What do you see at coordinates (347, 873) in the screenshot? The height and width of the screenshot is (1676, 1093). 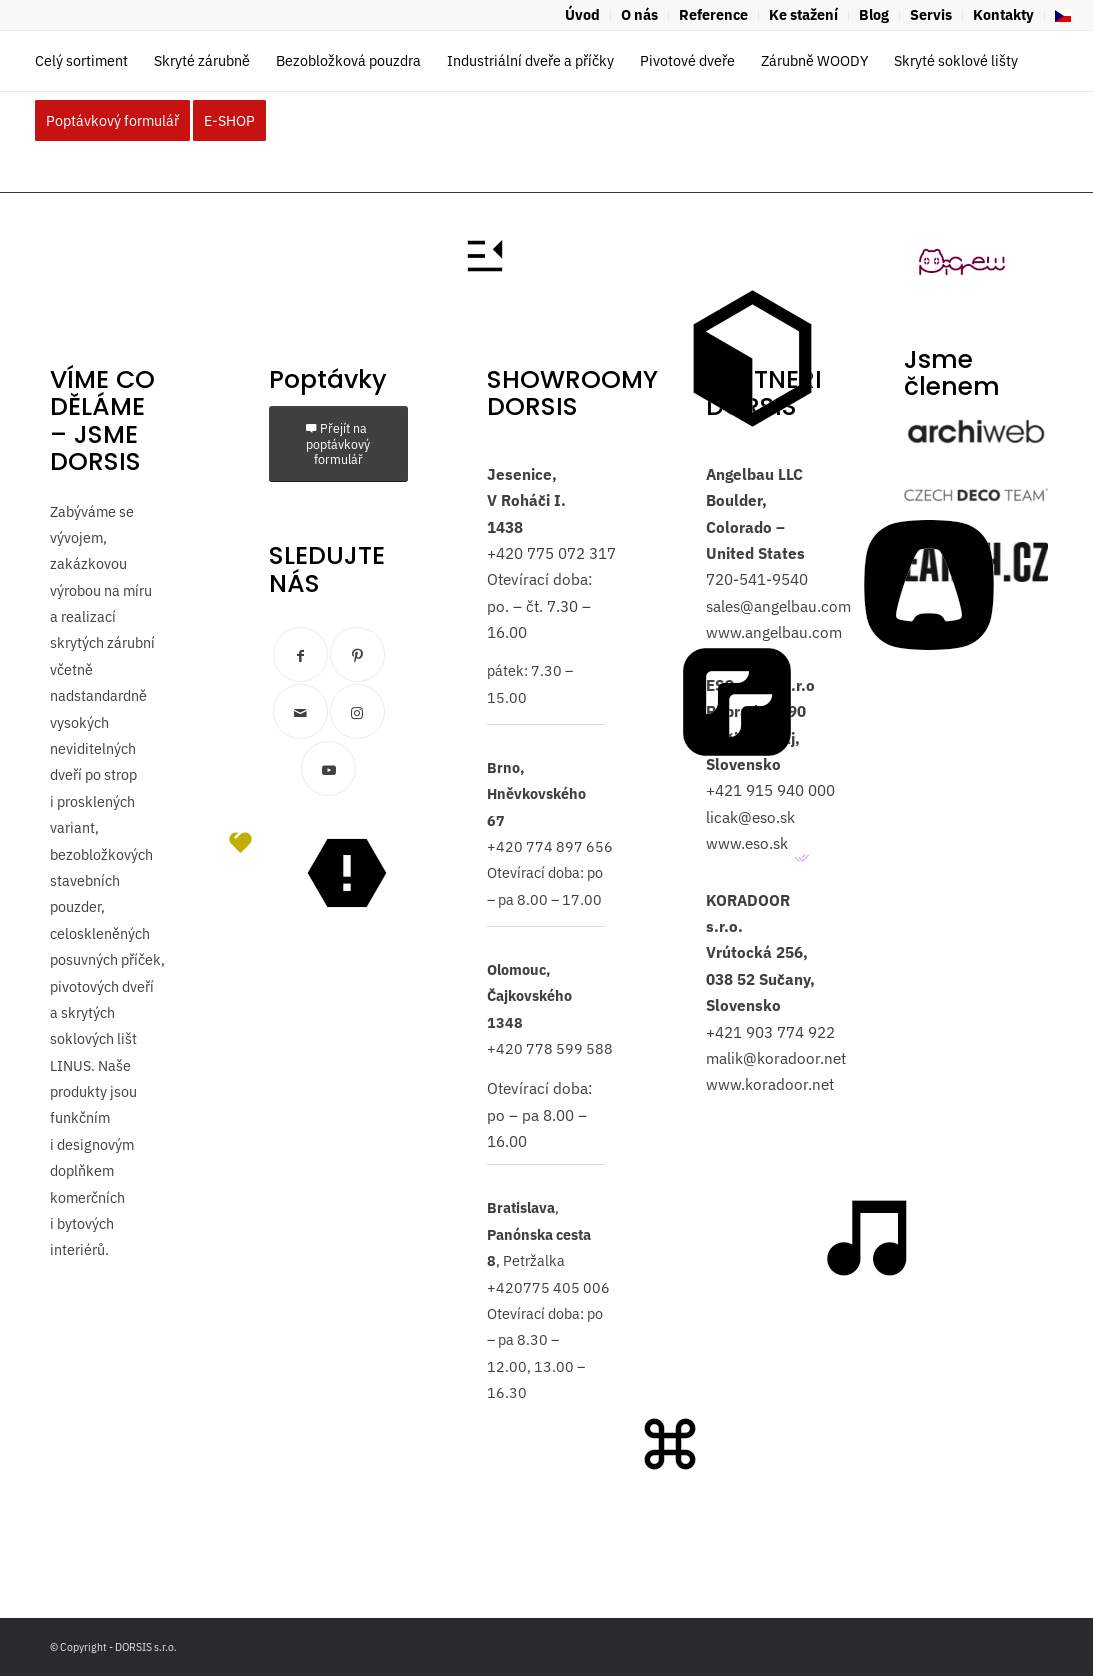 I see `mark message as spam` at bounding box center [347, 873].